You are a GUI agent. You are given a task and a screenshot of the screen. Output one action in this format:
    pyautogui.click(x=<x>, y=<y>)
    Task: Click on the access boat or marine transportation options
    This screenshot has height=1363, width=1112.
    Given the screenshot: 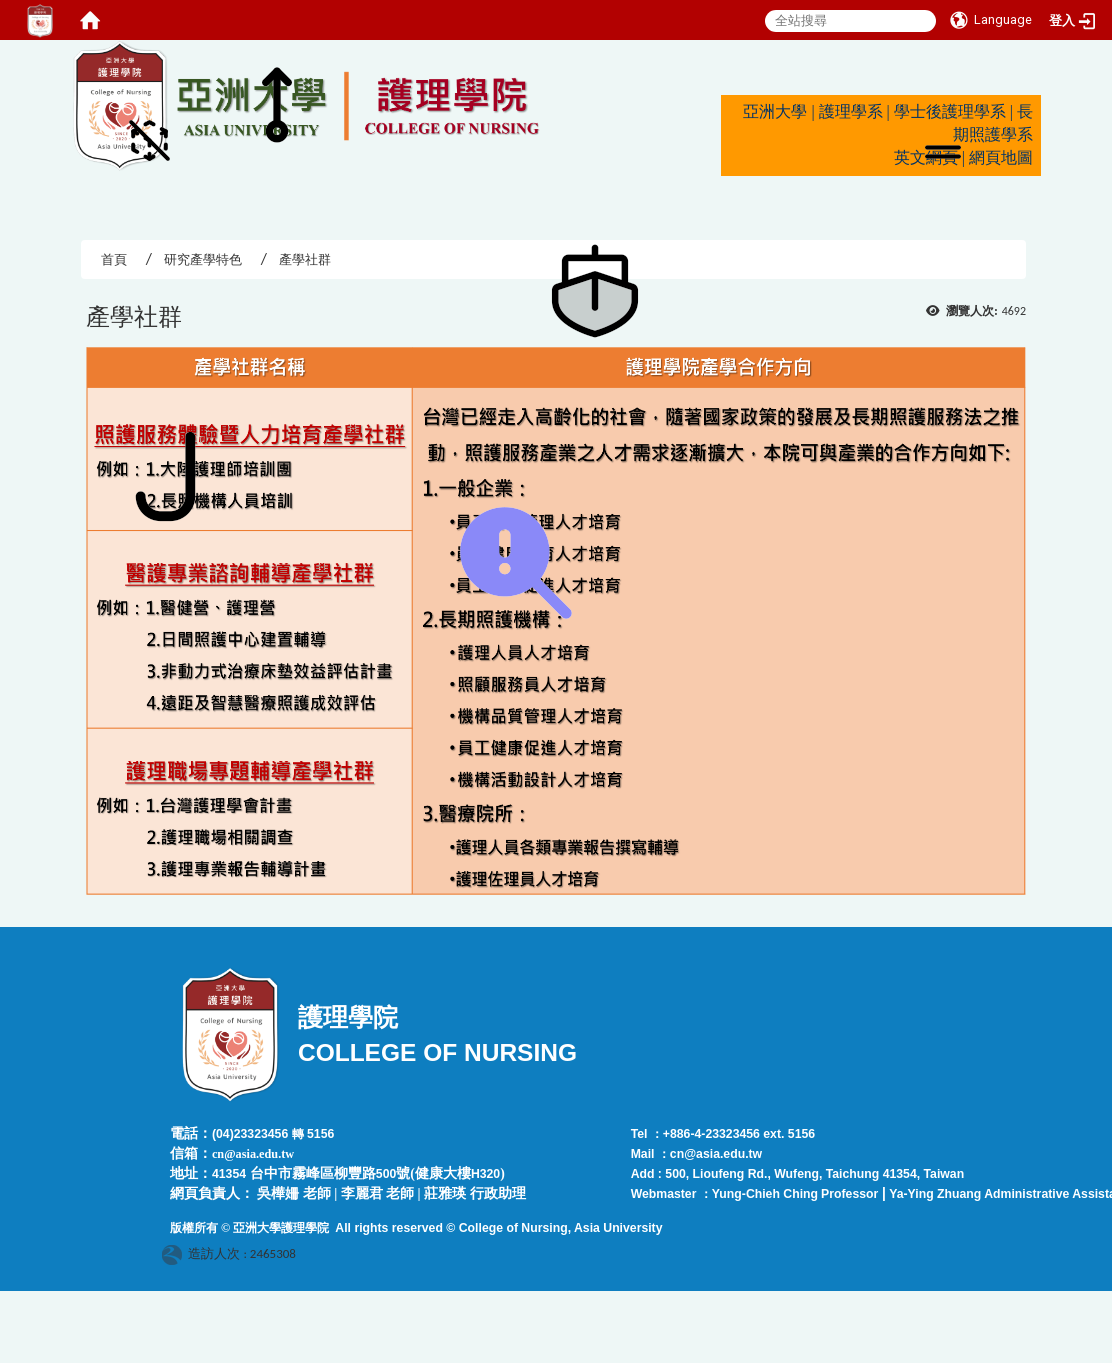 What is the action you would take?
    pyautogui.click(x=595, y=291)
    